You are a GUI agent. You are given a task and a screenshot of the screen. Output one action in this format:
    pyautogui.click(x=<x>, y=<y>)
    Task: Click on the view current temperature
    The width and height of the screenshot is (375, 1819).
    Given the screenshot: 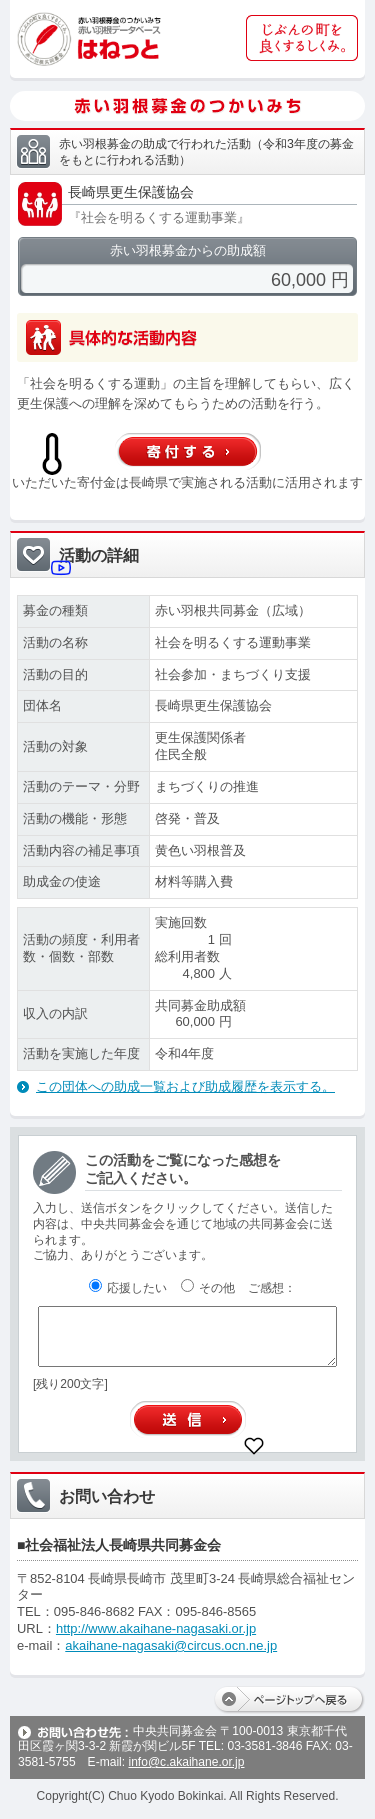 What is the action you would take?
    pyautogui.click(x=53, y=454)
    